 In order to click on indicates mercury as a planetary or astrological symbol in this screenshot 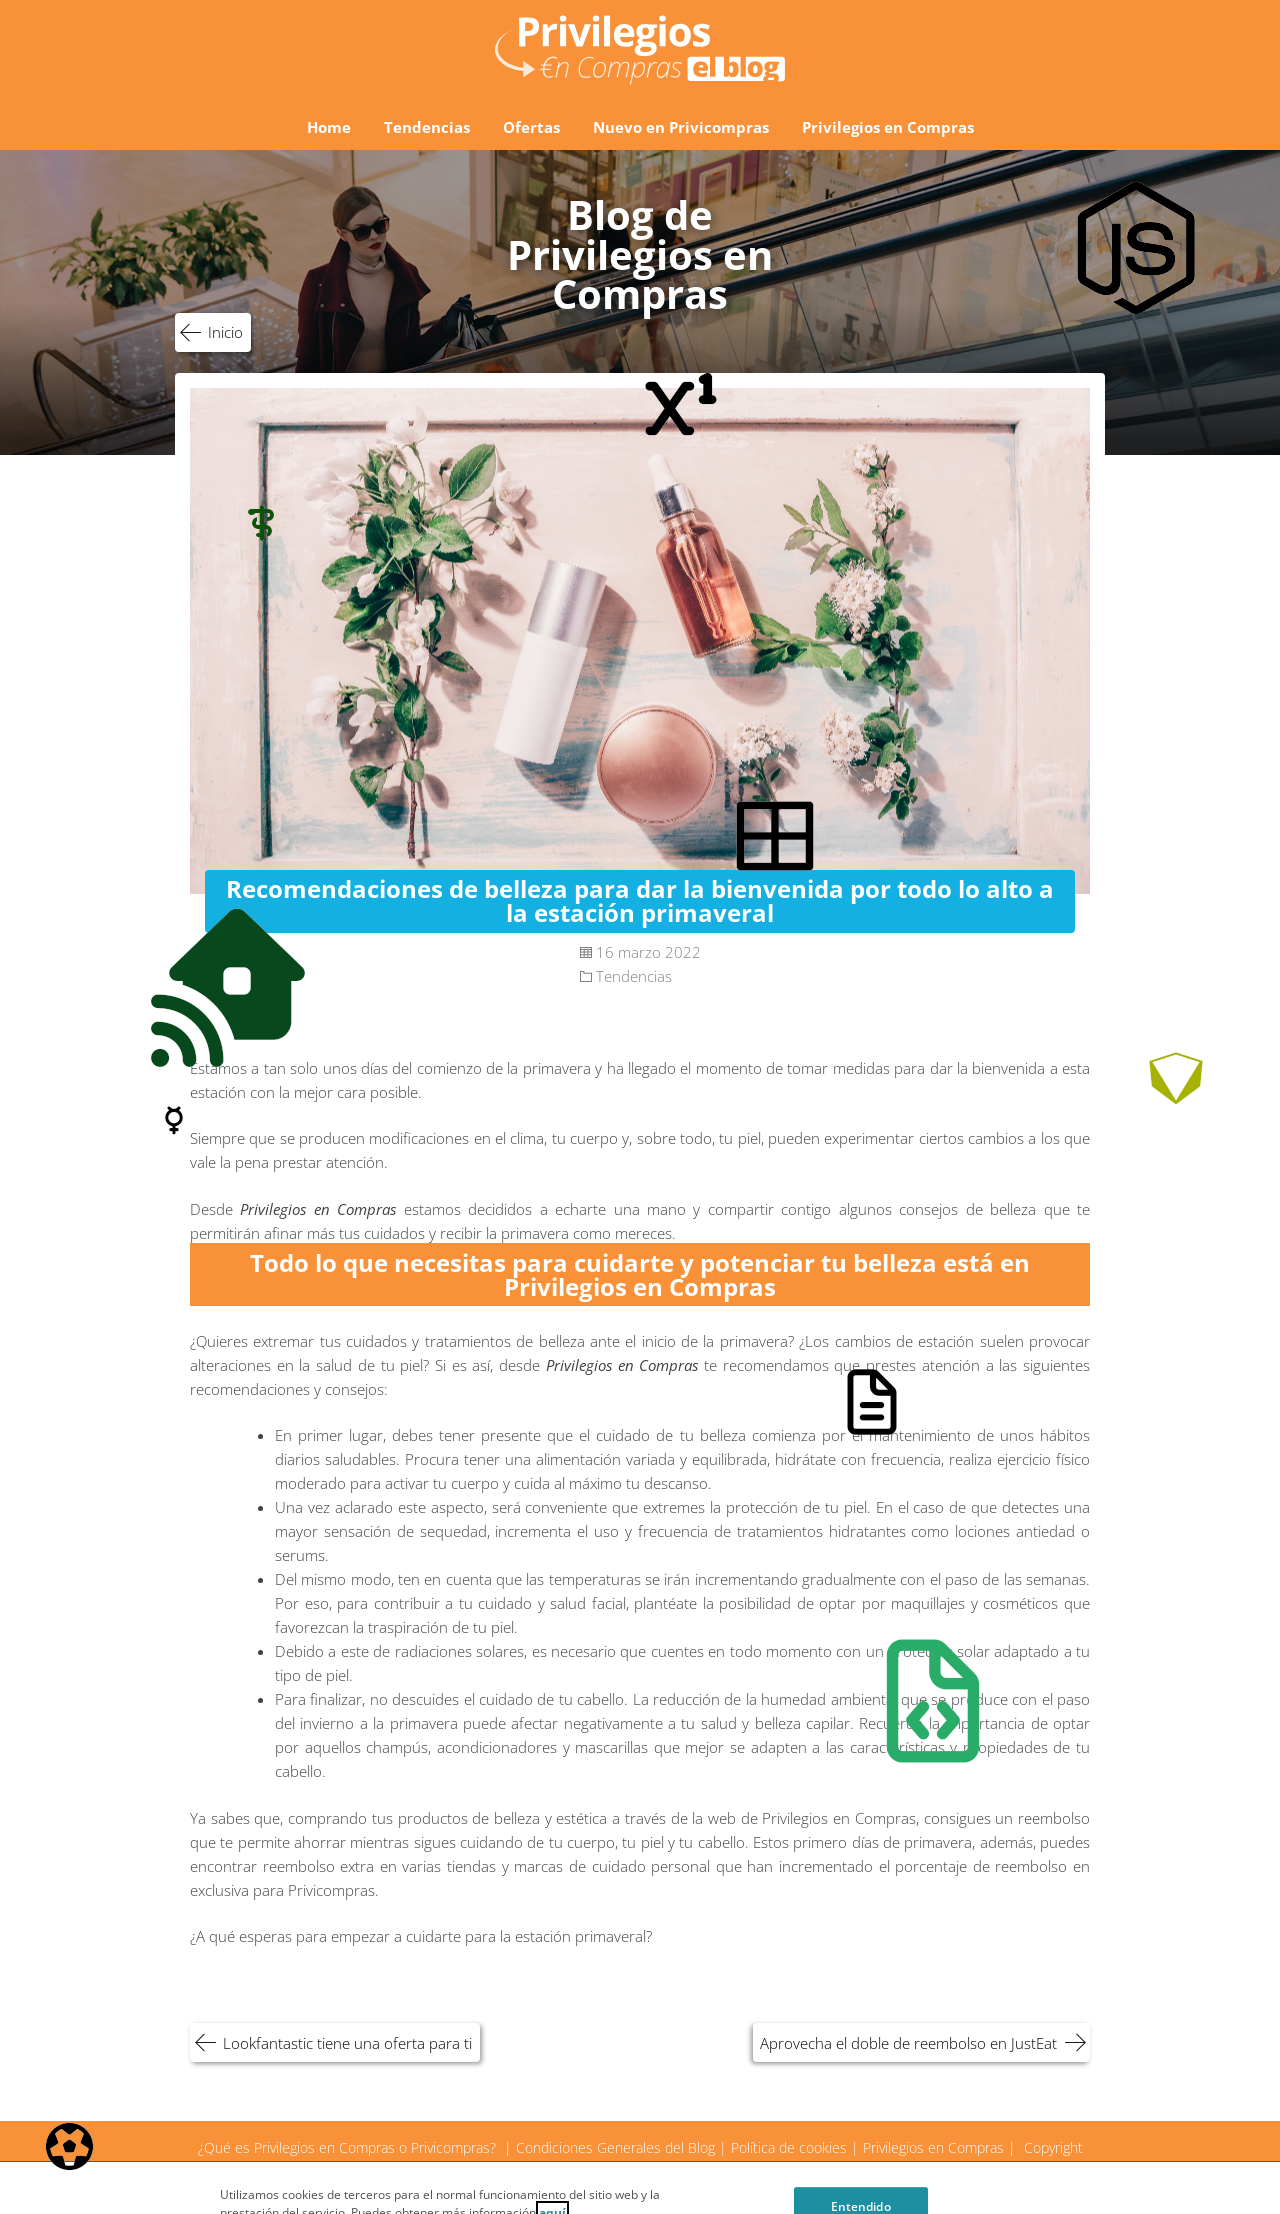, I will do `click(174, 1120)`.